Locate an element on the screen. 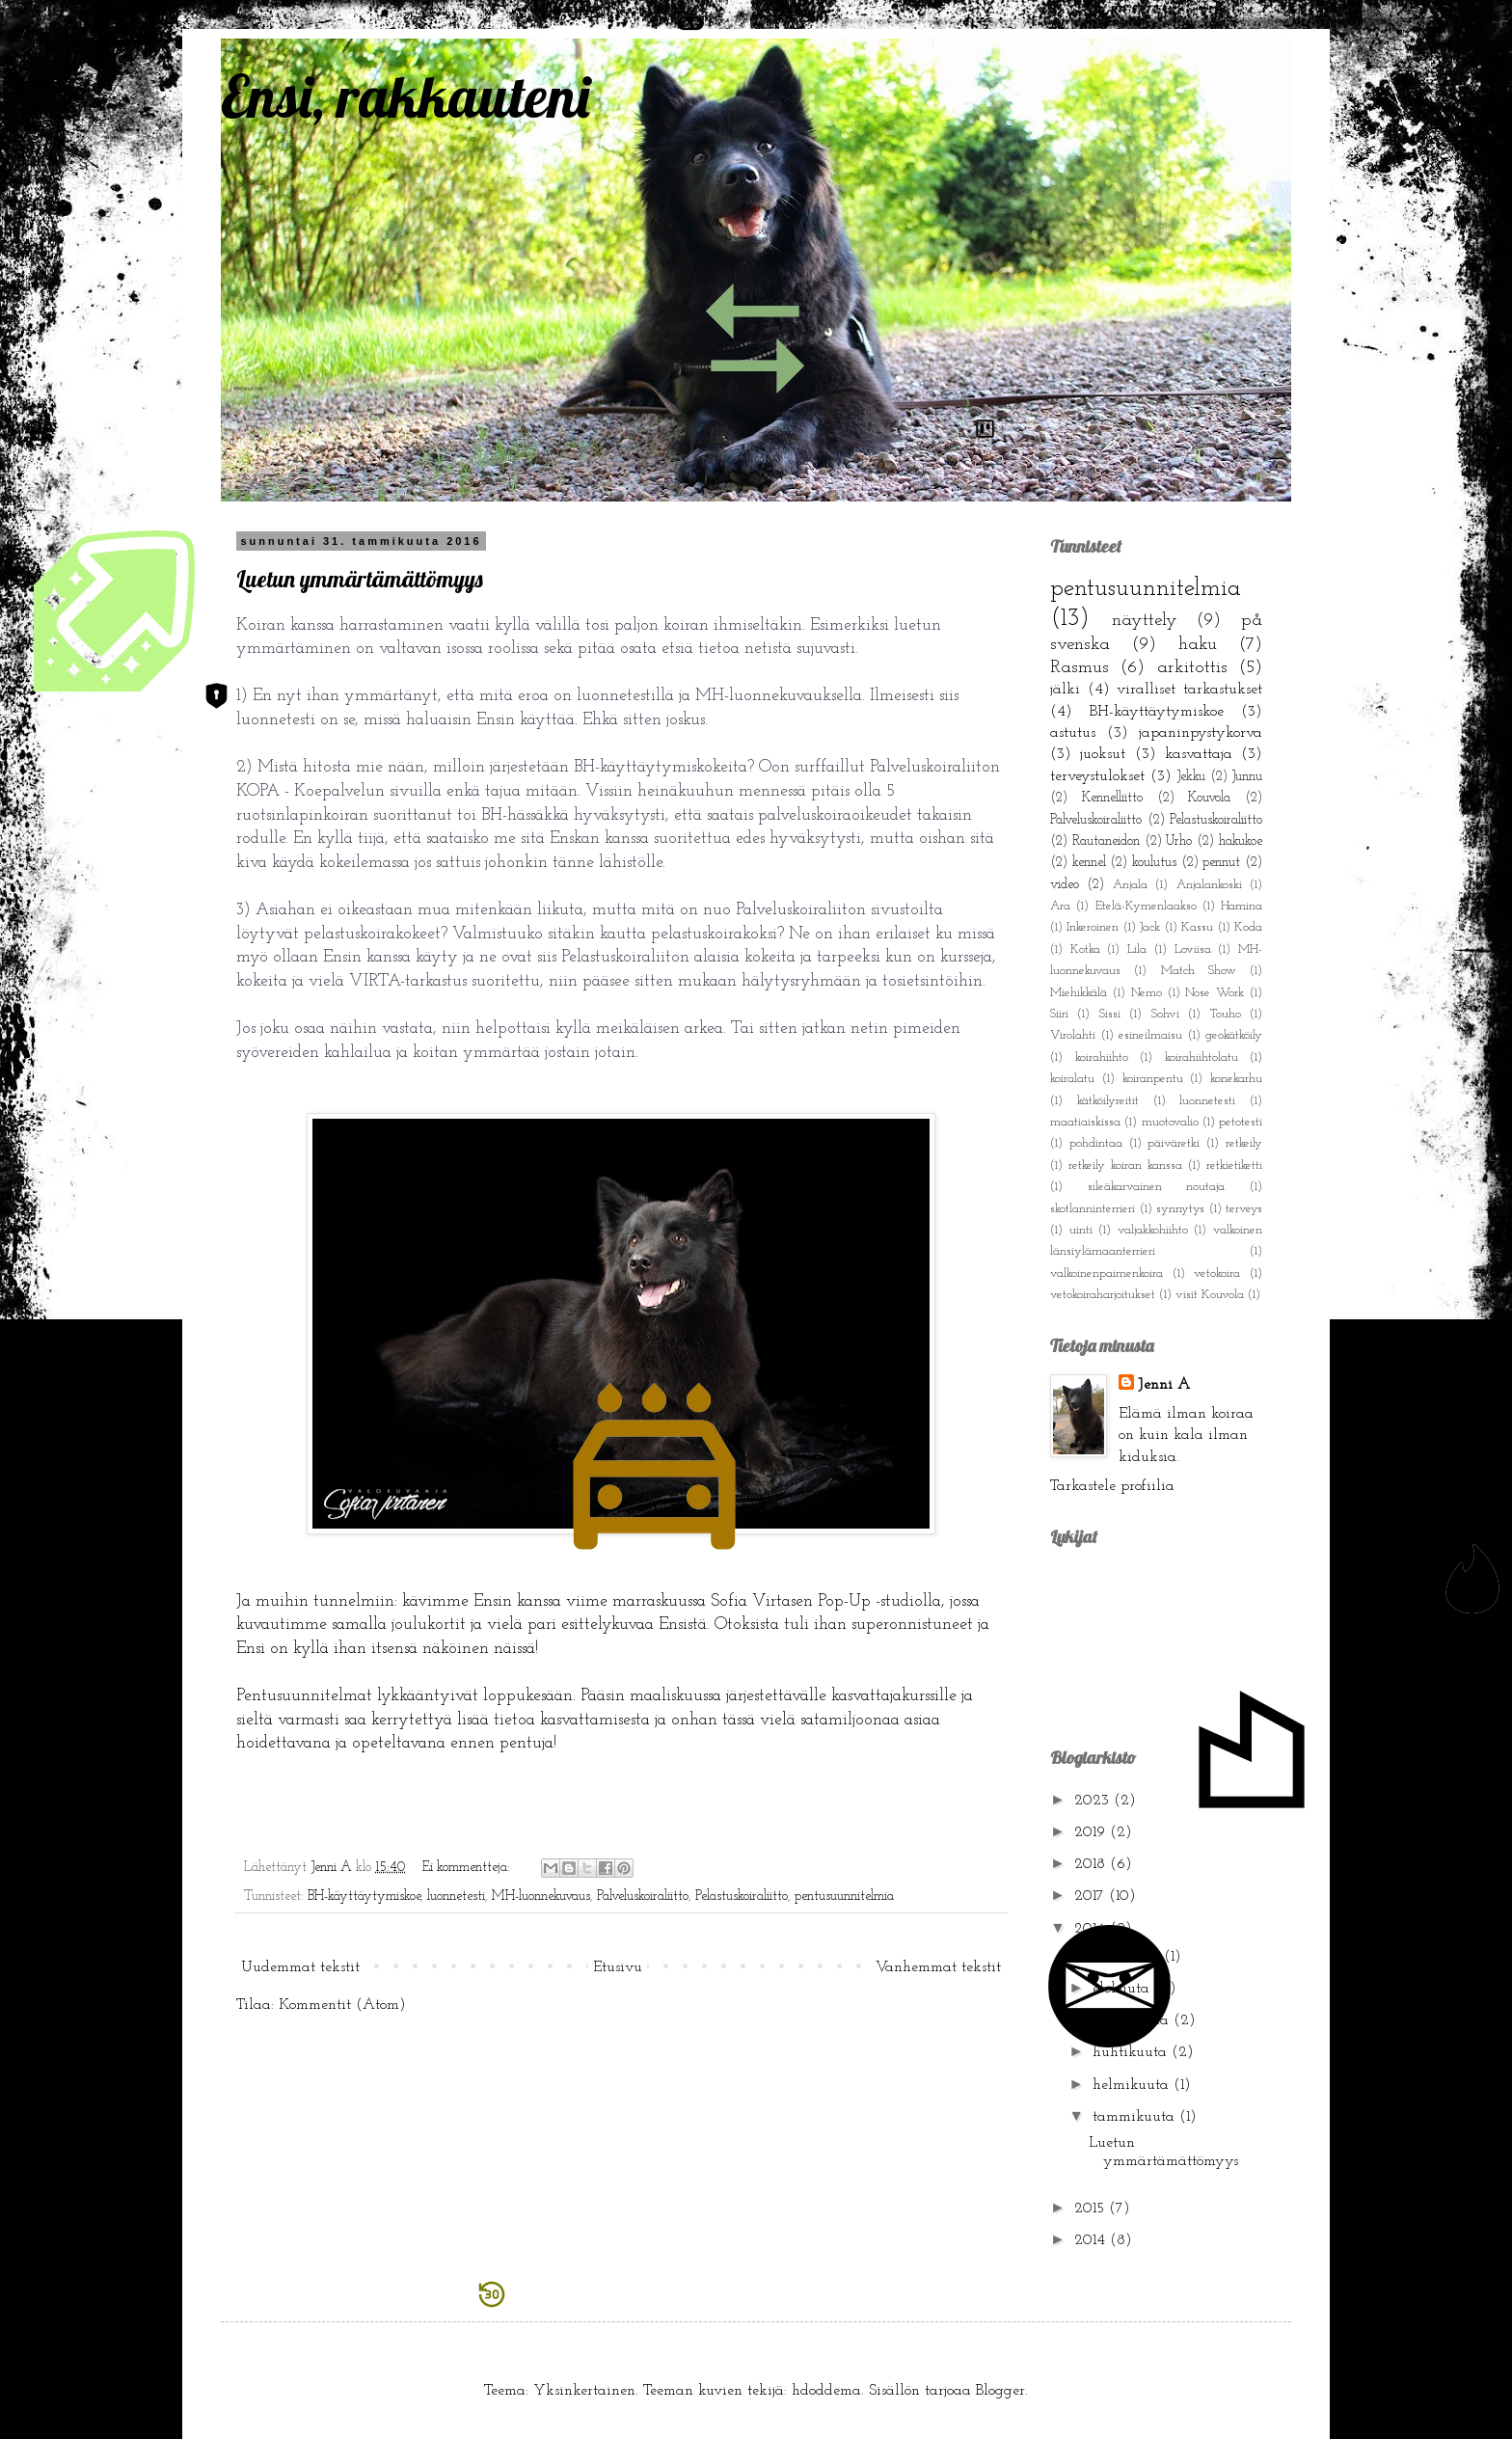 The width and height of the screenshot is (1512, 2439). open the tinder dating app is located at coordinates (1472, 1579).